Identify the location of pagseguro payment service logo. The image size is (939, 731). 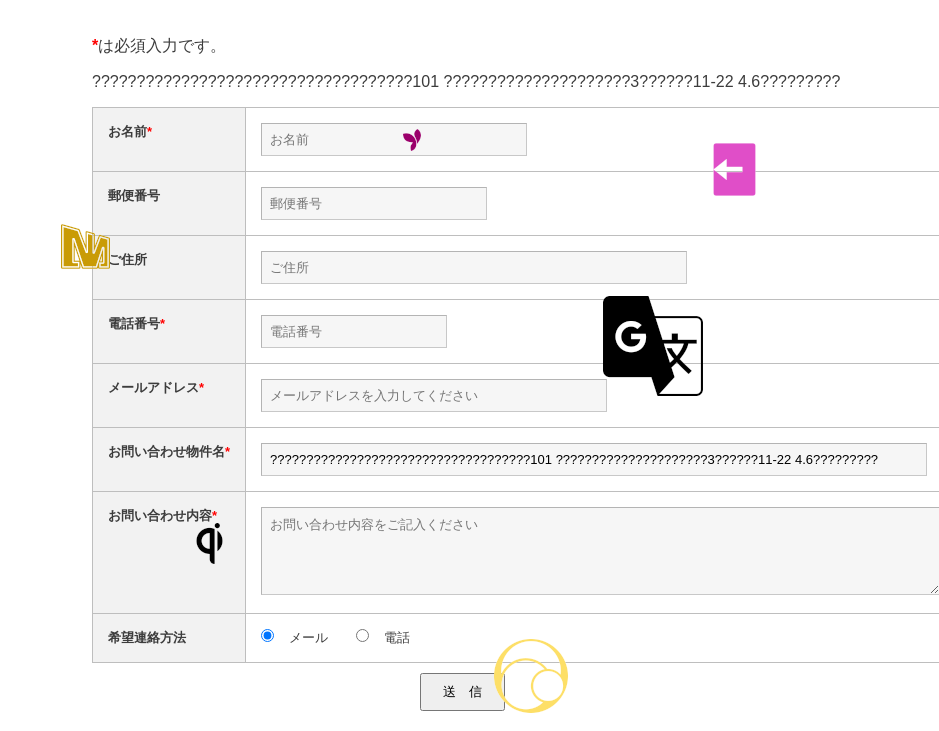
(531, 676).